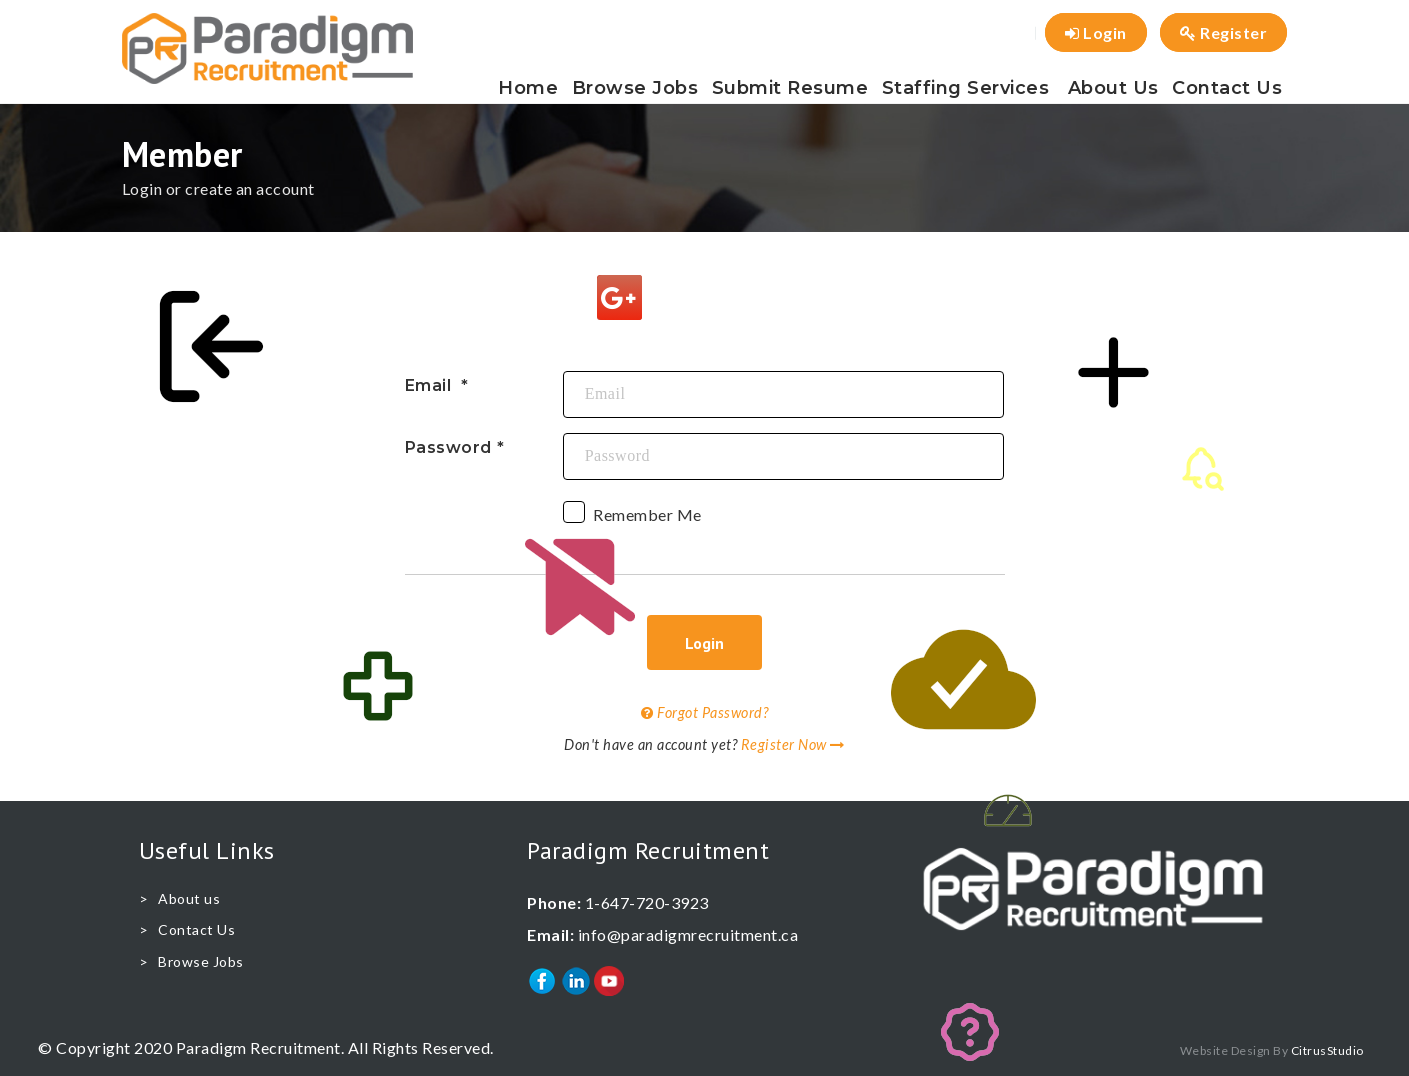 The height and width of the screenshot is (1076, 1409). Describe the element at coordinates (1201, 468) in the screenshot. I see `search through your notifications` at that location.